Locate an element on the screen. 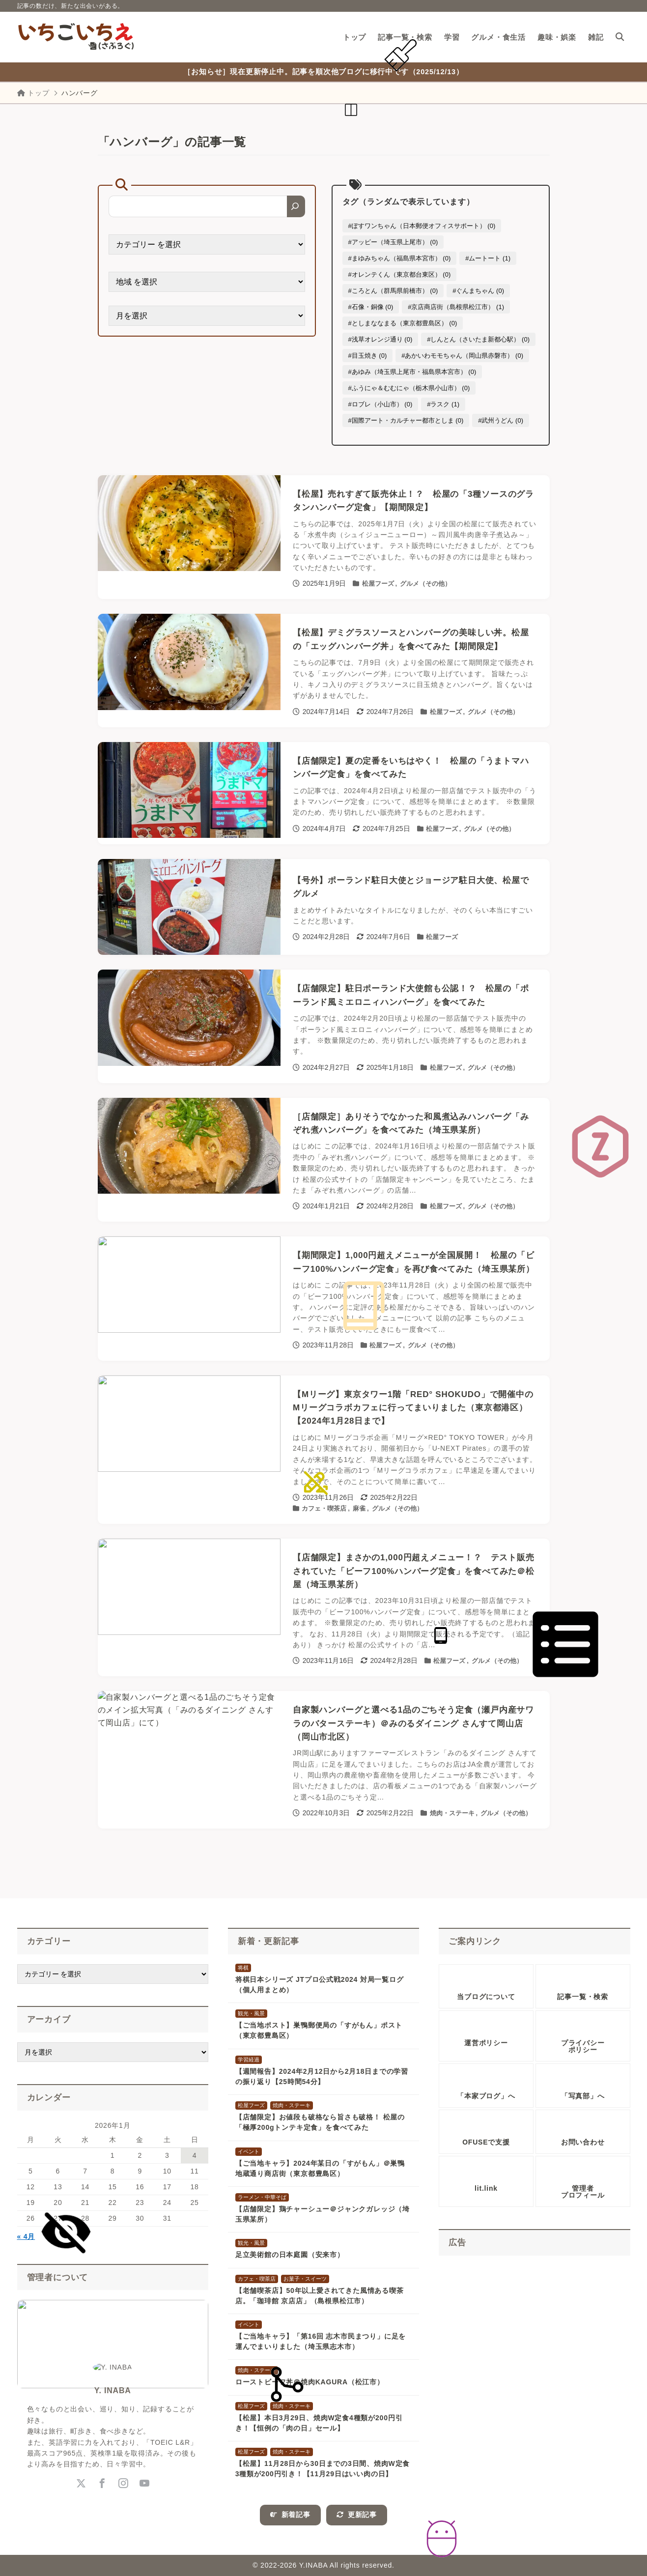 The image size is (647, 2576). split view horizontally into two panels is located at coordinates (351, 110).